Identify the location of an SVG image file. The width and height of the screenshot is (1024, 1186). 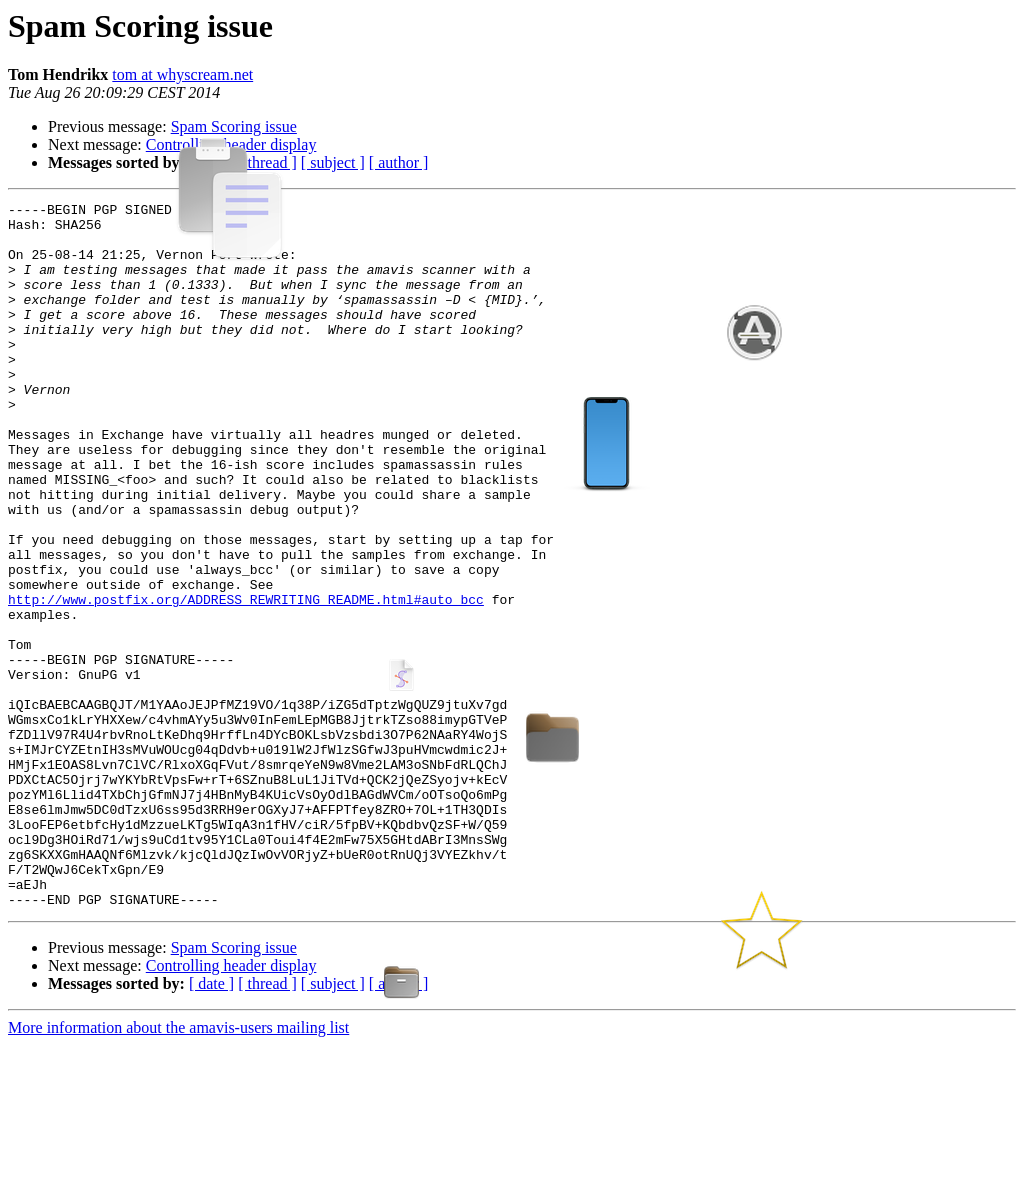
(401, 675).